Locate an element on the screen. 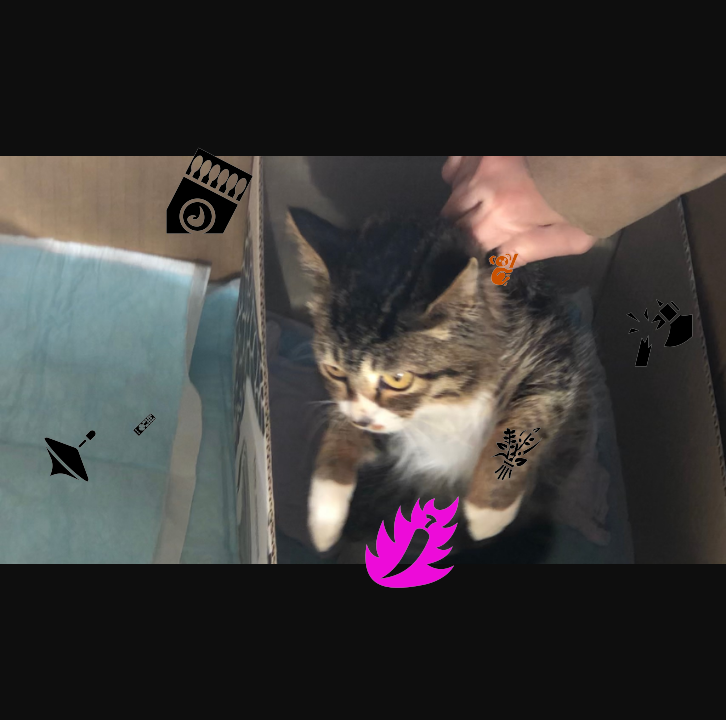  koala character or mascot icon is located at coordinates (503, 269).